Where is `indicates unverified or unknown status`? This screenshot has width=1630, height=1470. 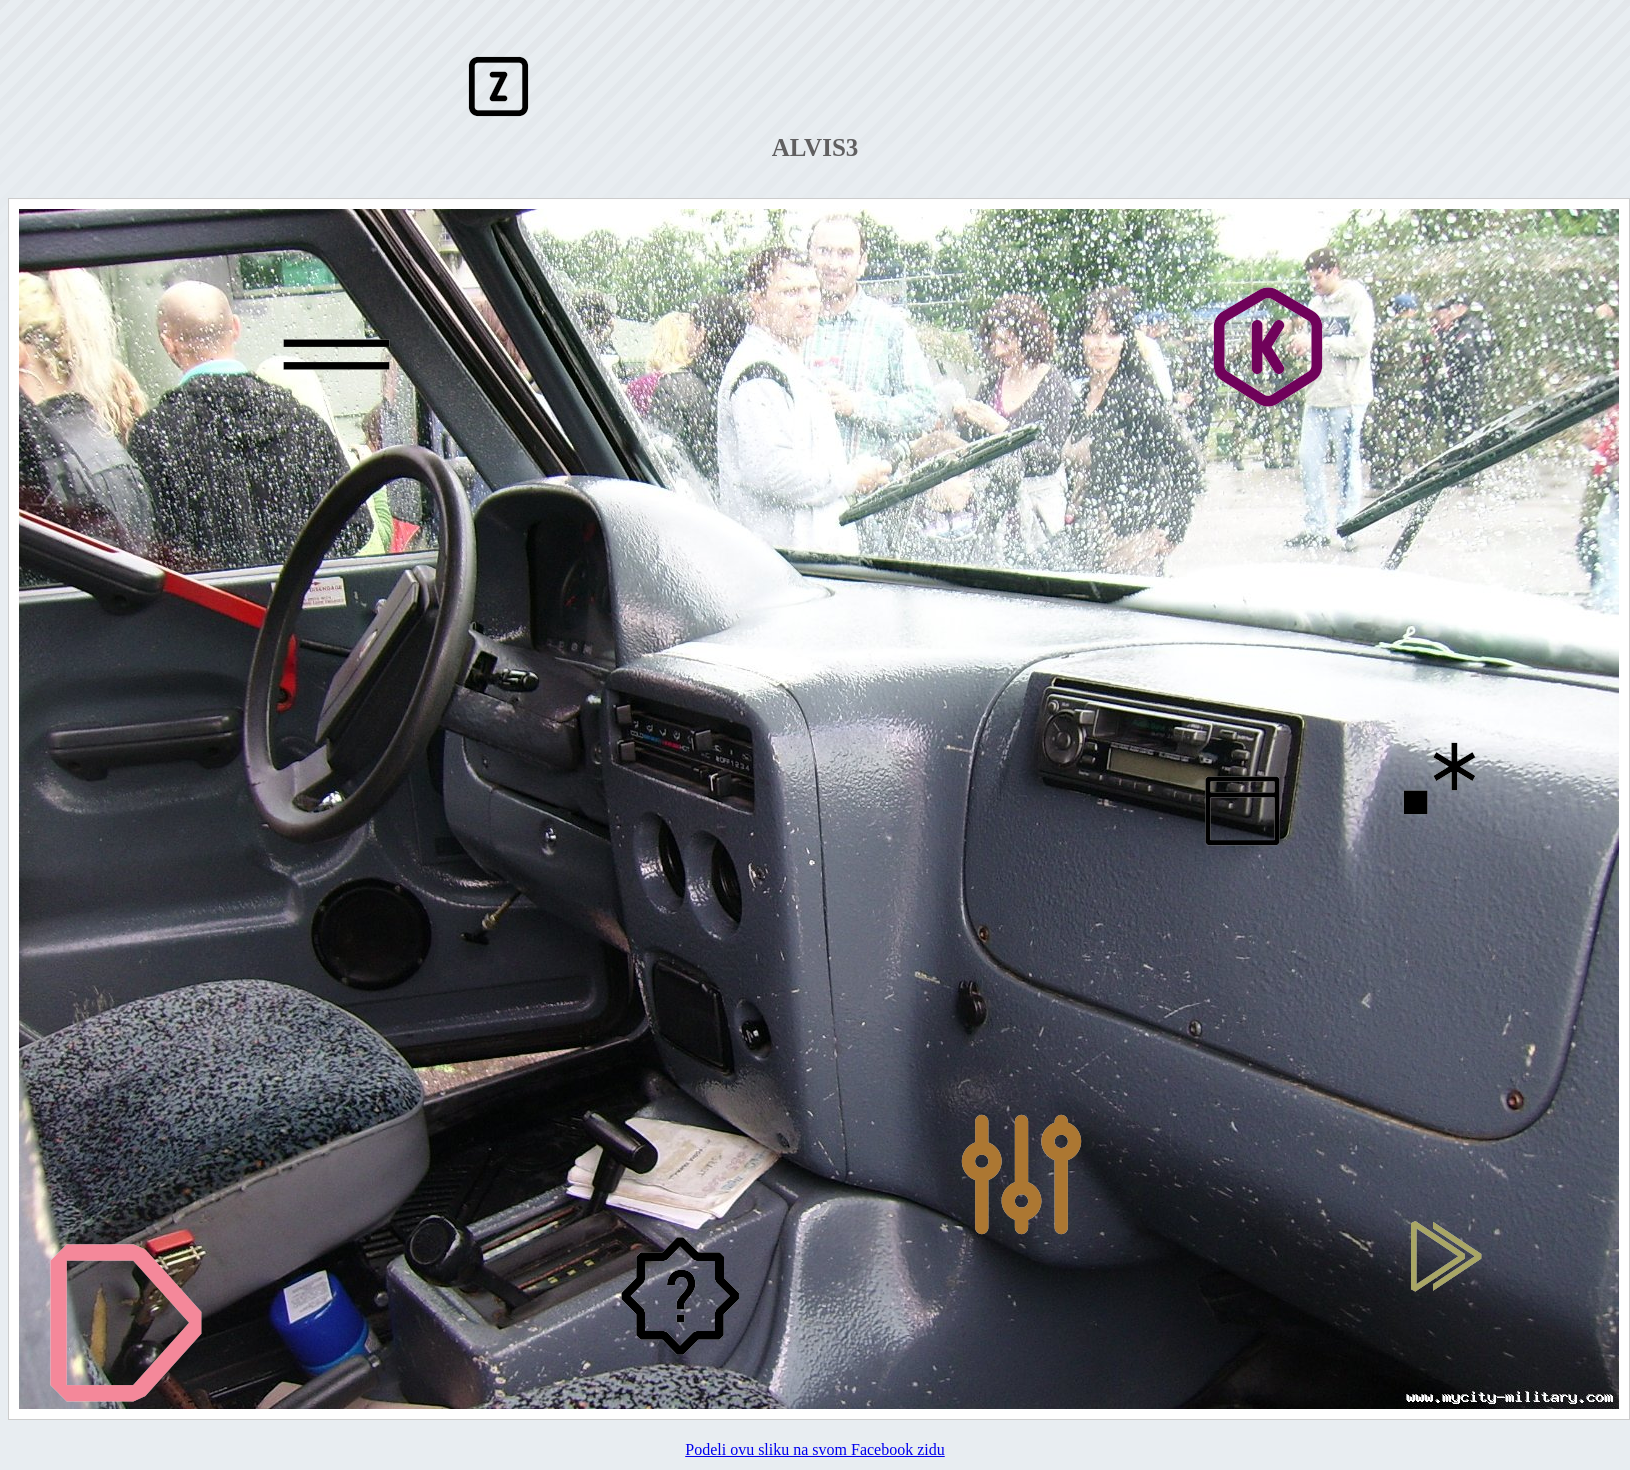 indicates unverified or unknown status is located at coordinates (680, 1296).